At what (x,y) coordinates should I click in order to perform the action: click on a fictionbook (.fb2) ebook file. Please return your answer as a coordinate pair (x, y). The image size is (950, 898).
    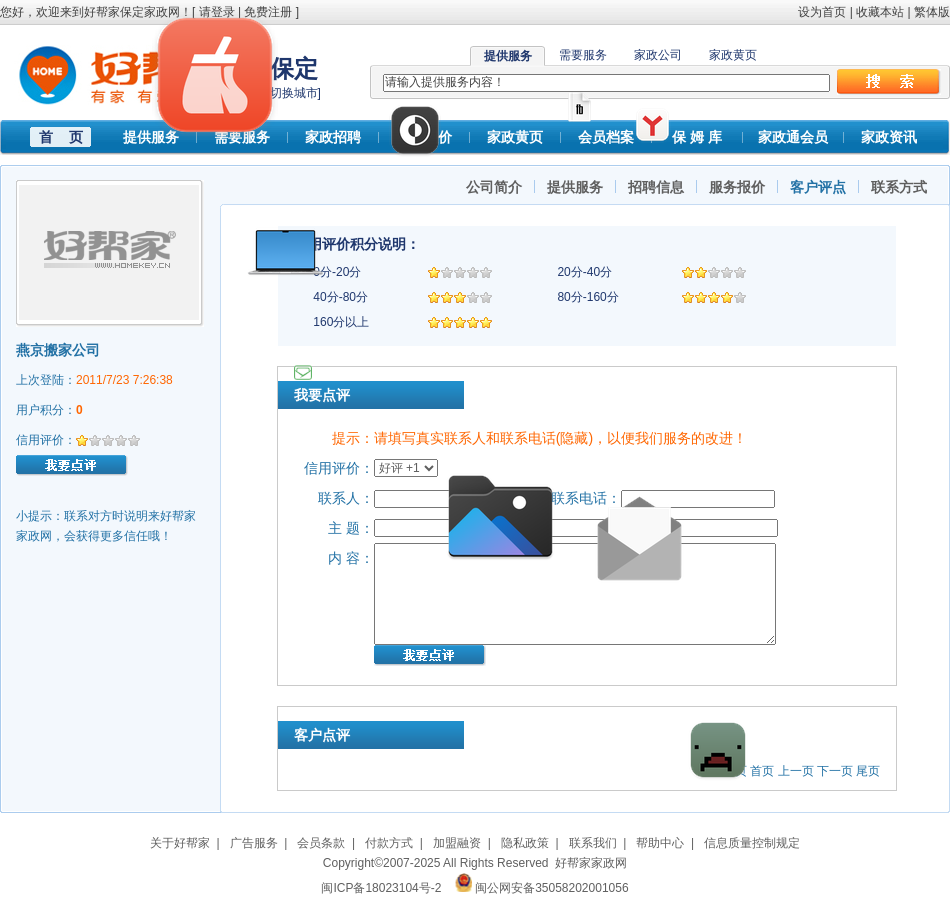
    Looking at the image, I should click on (579, 107).